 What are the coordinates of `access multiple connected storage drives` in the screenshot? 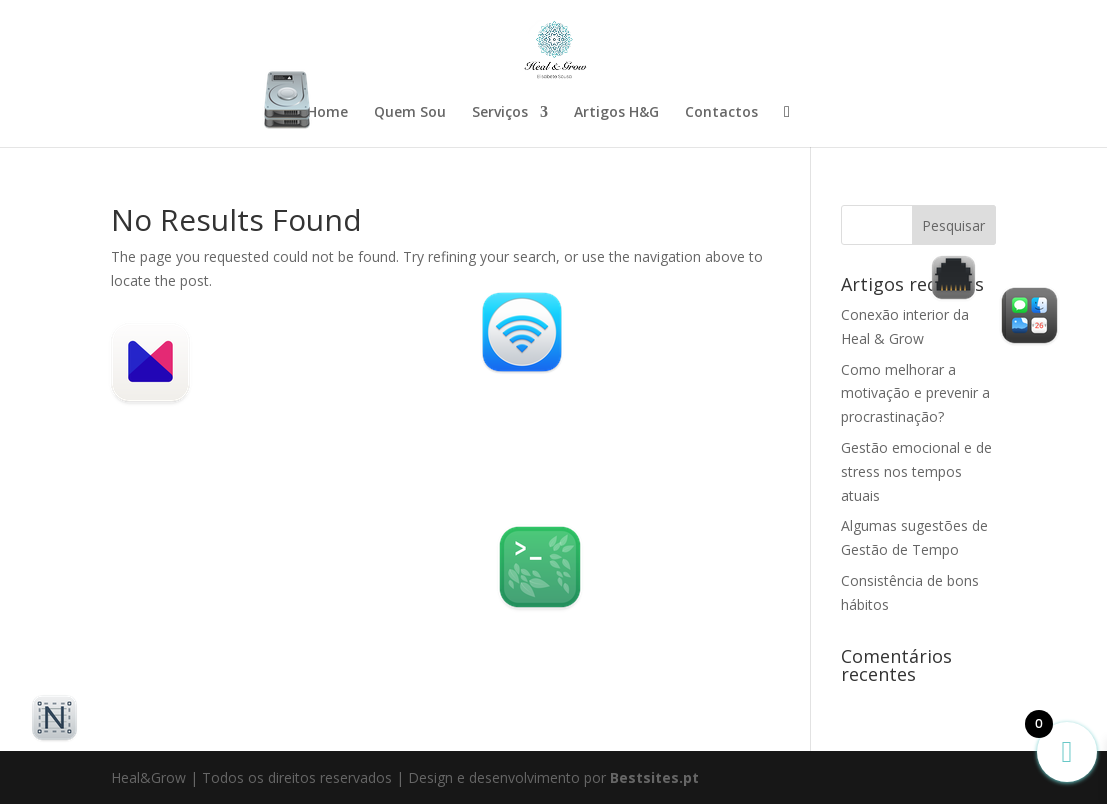 It's located at (287, 100).